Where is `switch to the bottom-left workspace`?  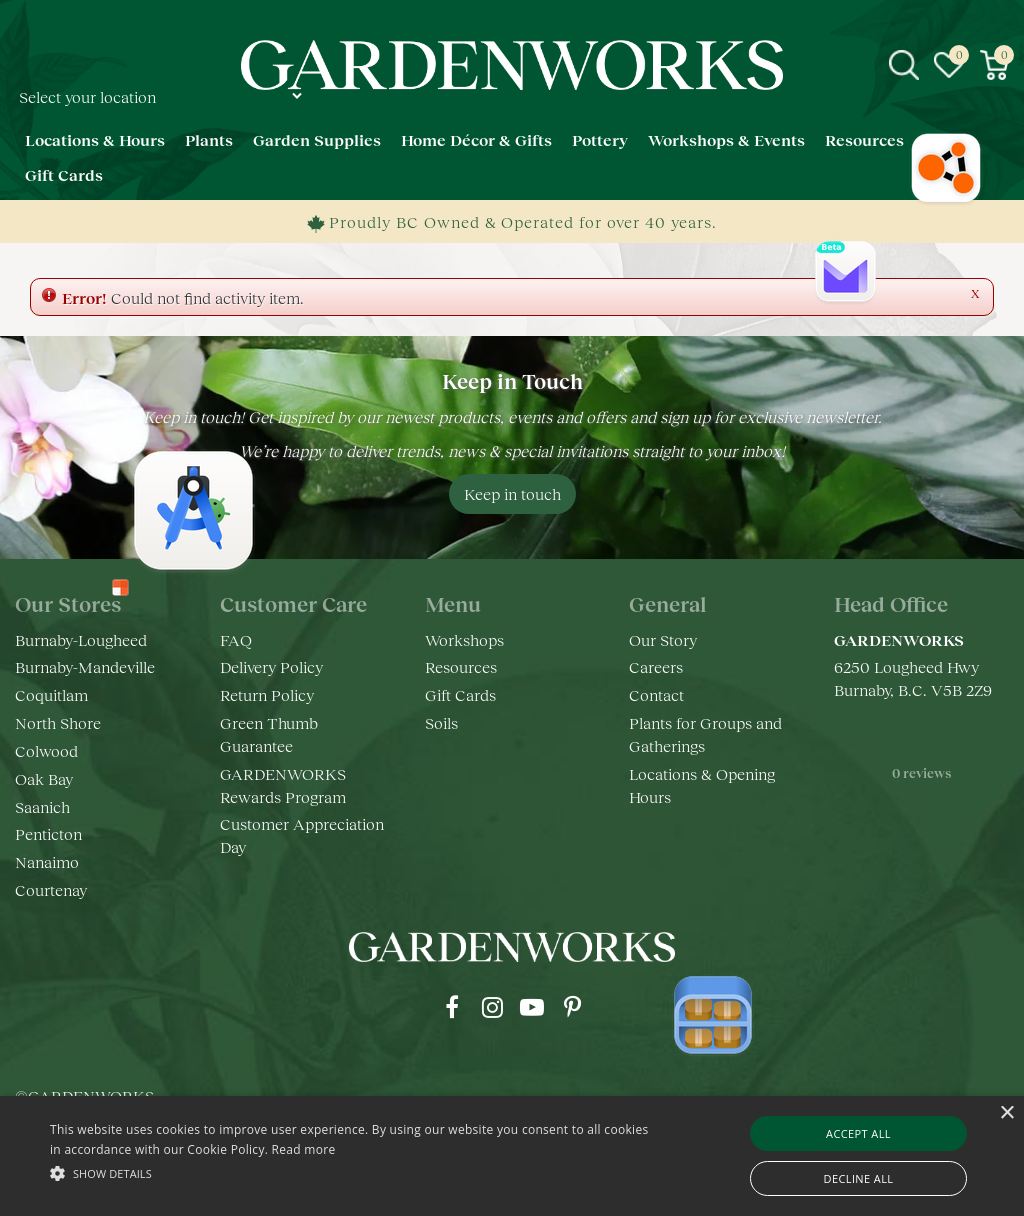 switch to the bottom-left workspace is located at coordinates (120, 587).